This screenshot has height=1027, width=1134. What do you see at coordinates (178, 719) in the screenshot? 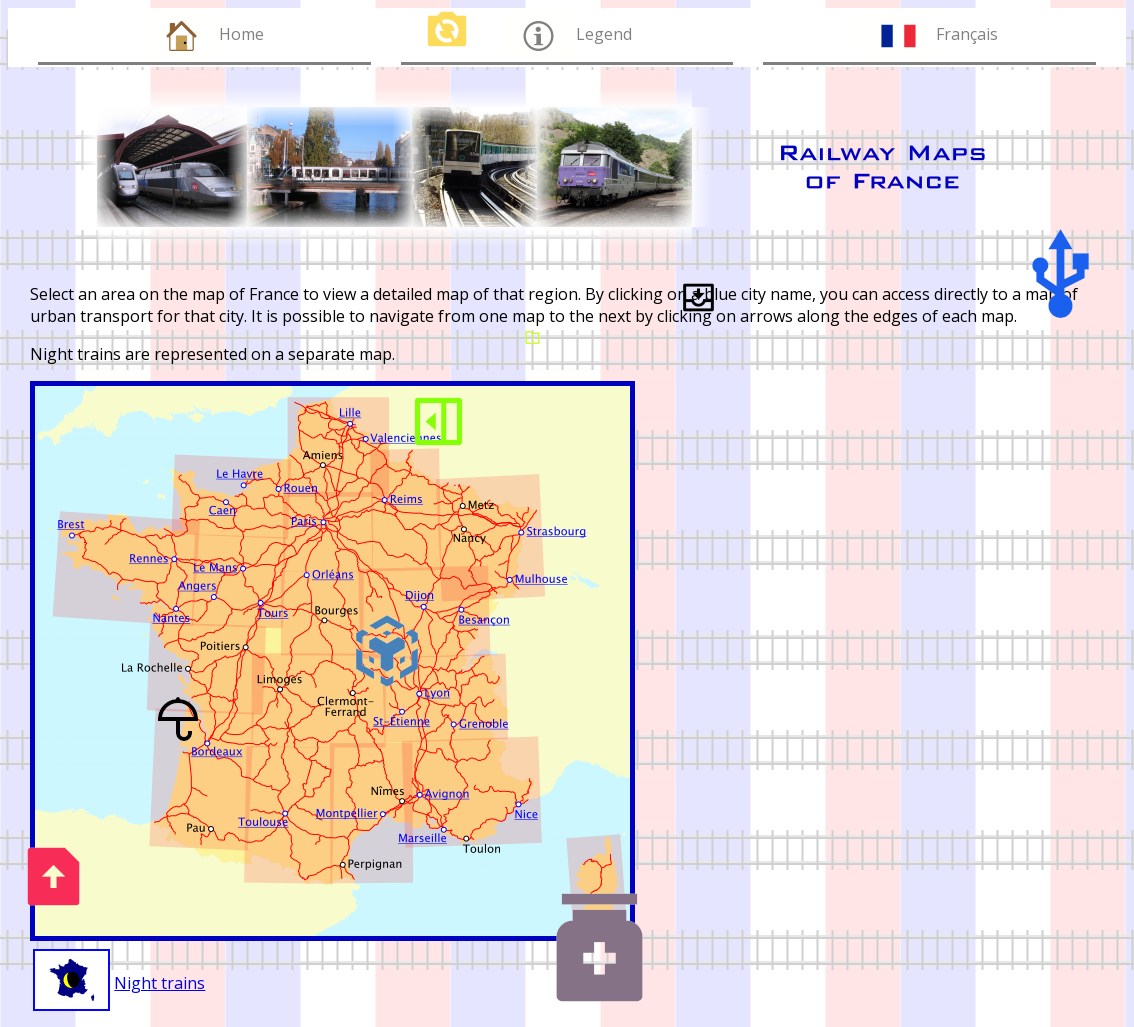
I see `view weather forecast or rain conditions` at bounding box center [178, 719].